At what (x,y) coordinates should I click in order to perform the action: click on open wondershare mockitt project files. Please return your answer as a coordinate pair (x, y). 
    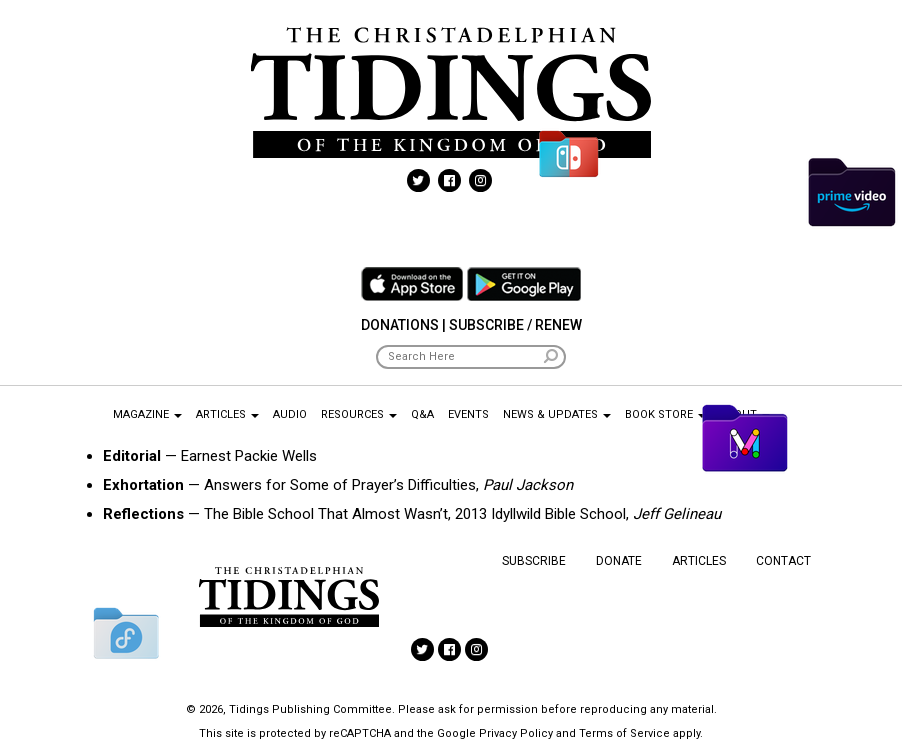
    Looking at the image, I should click on (744, 440).